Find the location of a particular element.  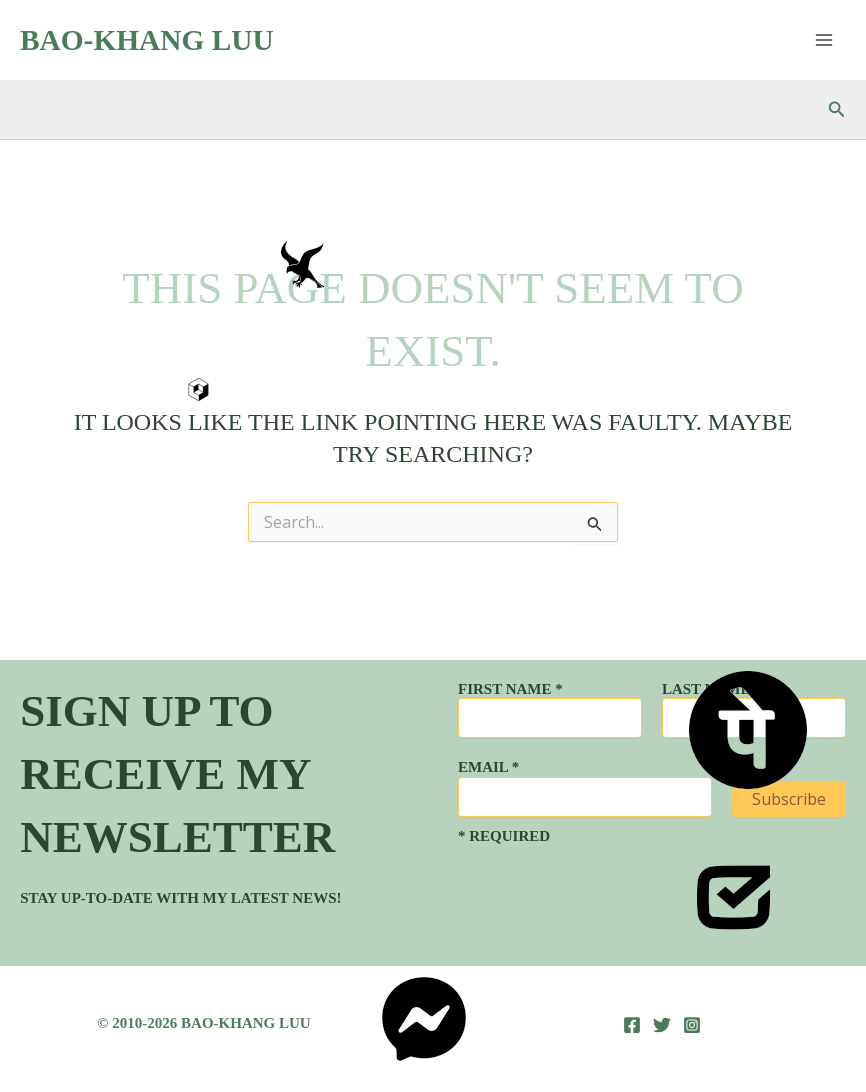

blueprint app logo is located at coordinates (198, 389).